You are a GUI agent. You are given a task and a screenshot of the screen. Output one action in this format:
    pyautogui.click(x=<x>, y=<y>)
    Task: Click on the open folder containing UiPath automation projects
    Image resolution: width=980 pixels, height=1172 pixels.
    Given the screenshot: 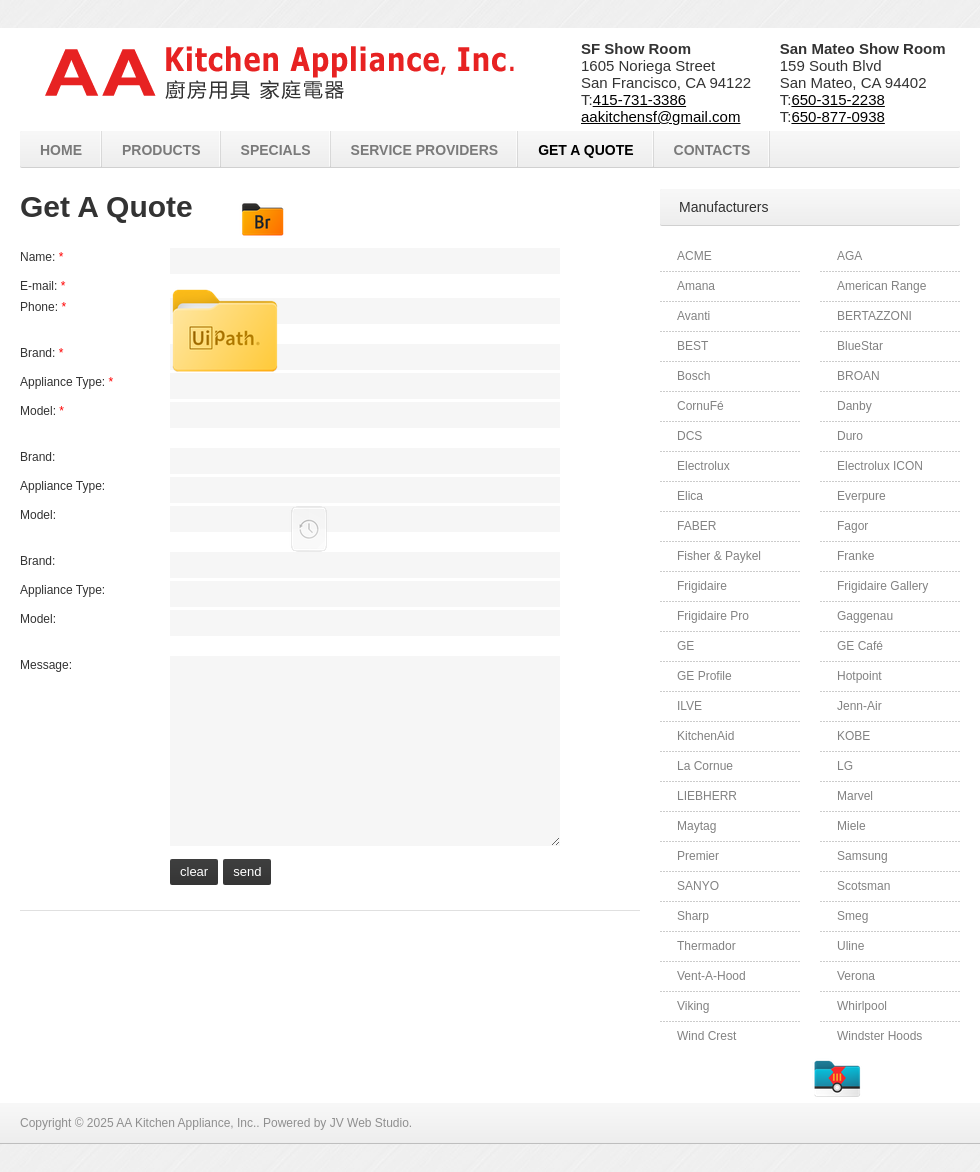 What is the action you would take?
    pyautogui.click(x=224, y=333)
    